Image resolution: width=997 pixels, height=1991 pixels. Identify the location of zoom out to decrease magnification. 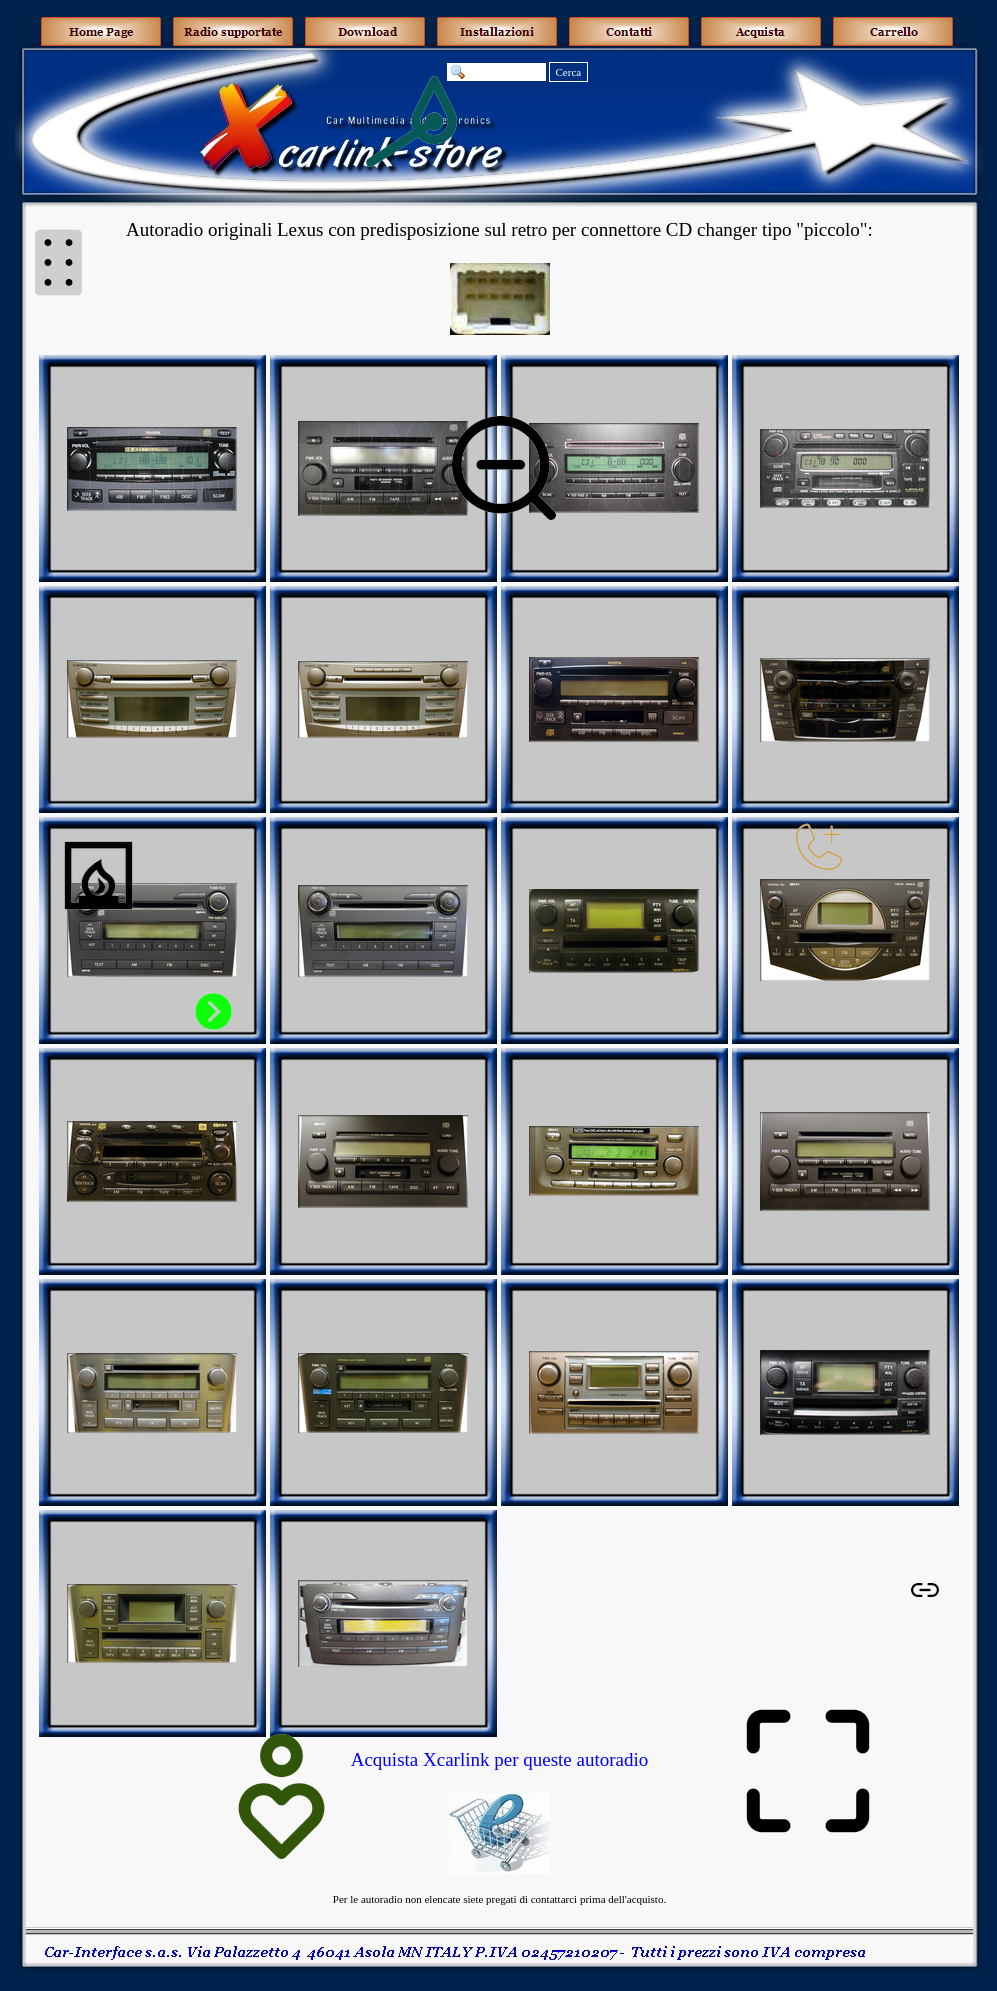
(504, 468).